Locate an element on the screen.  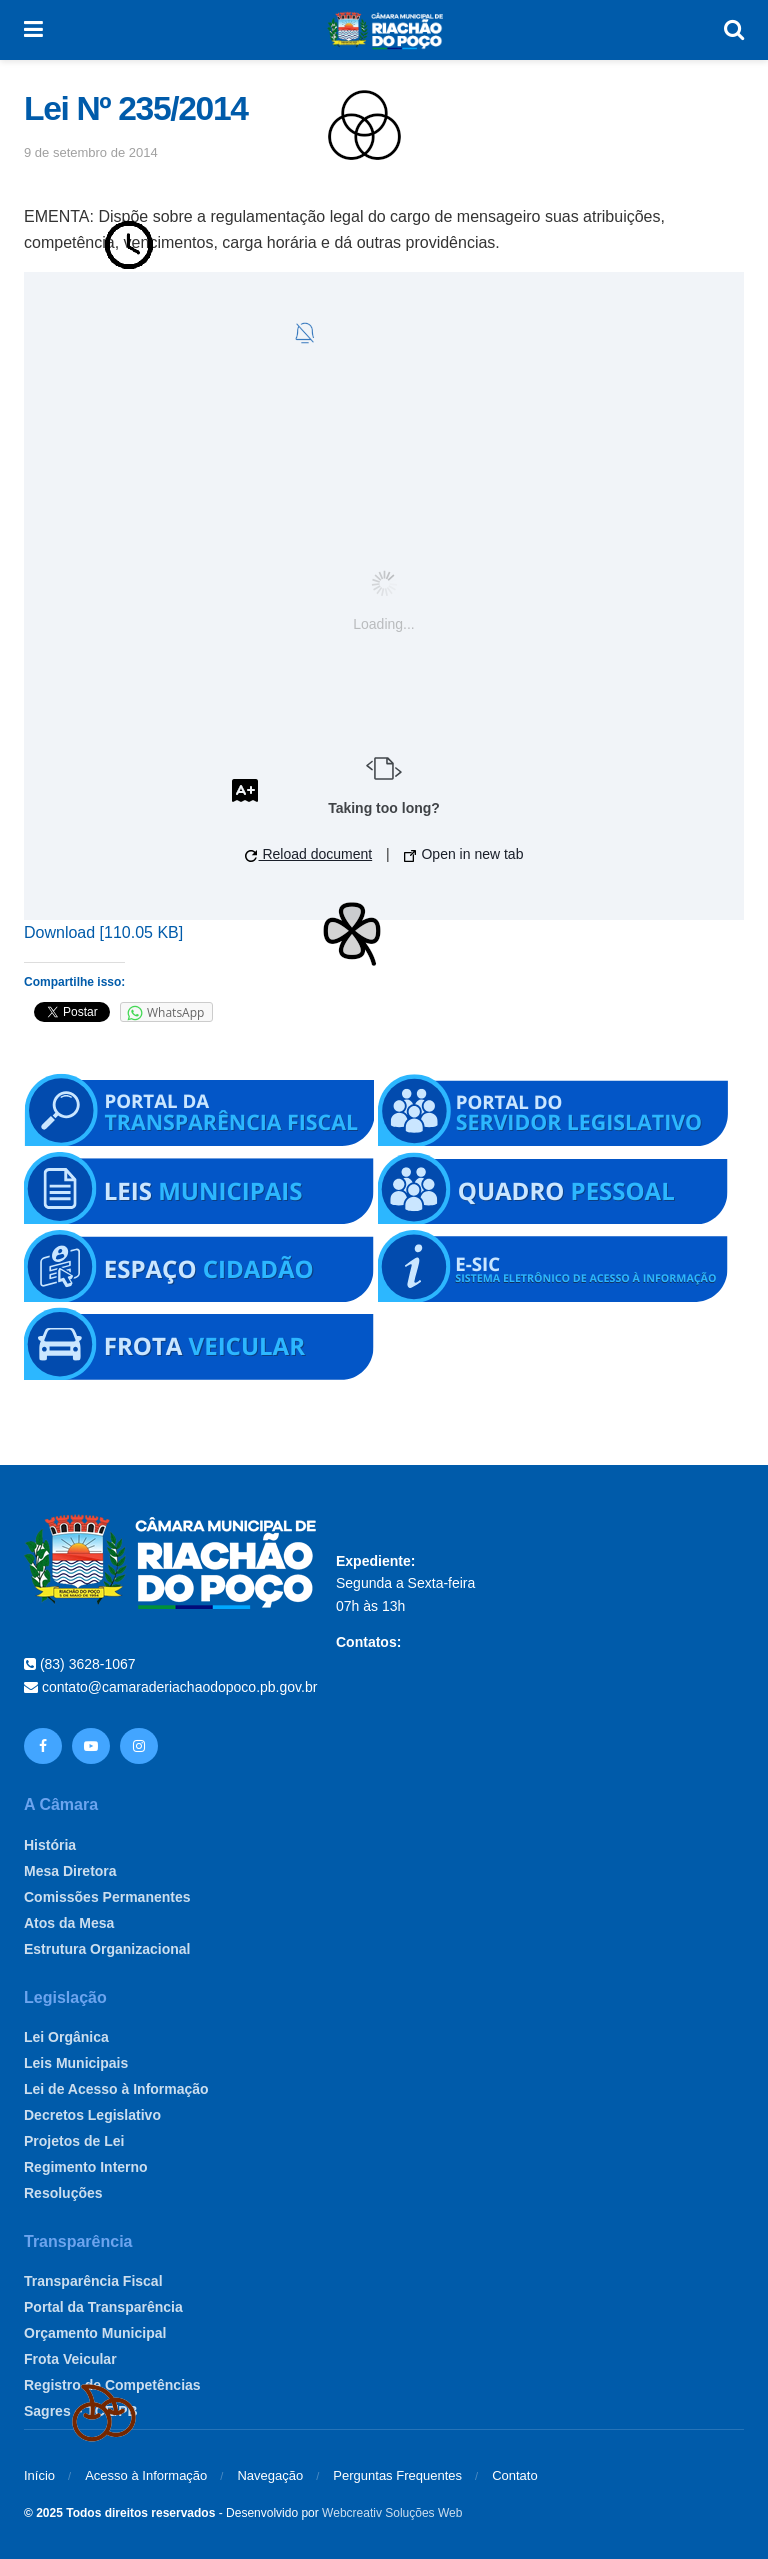
view exam or test results is located at coordinates (245, 790).